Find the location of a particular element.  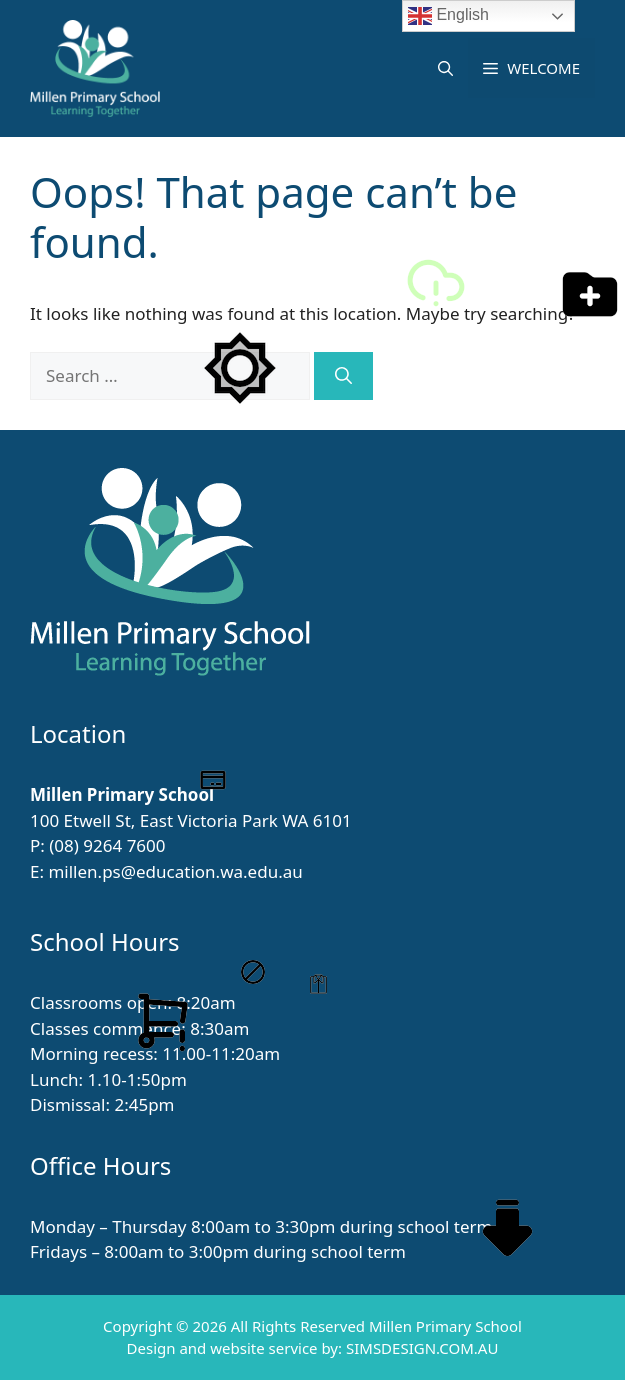

decrease screen brightness is located at coordinates (240, 368).